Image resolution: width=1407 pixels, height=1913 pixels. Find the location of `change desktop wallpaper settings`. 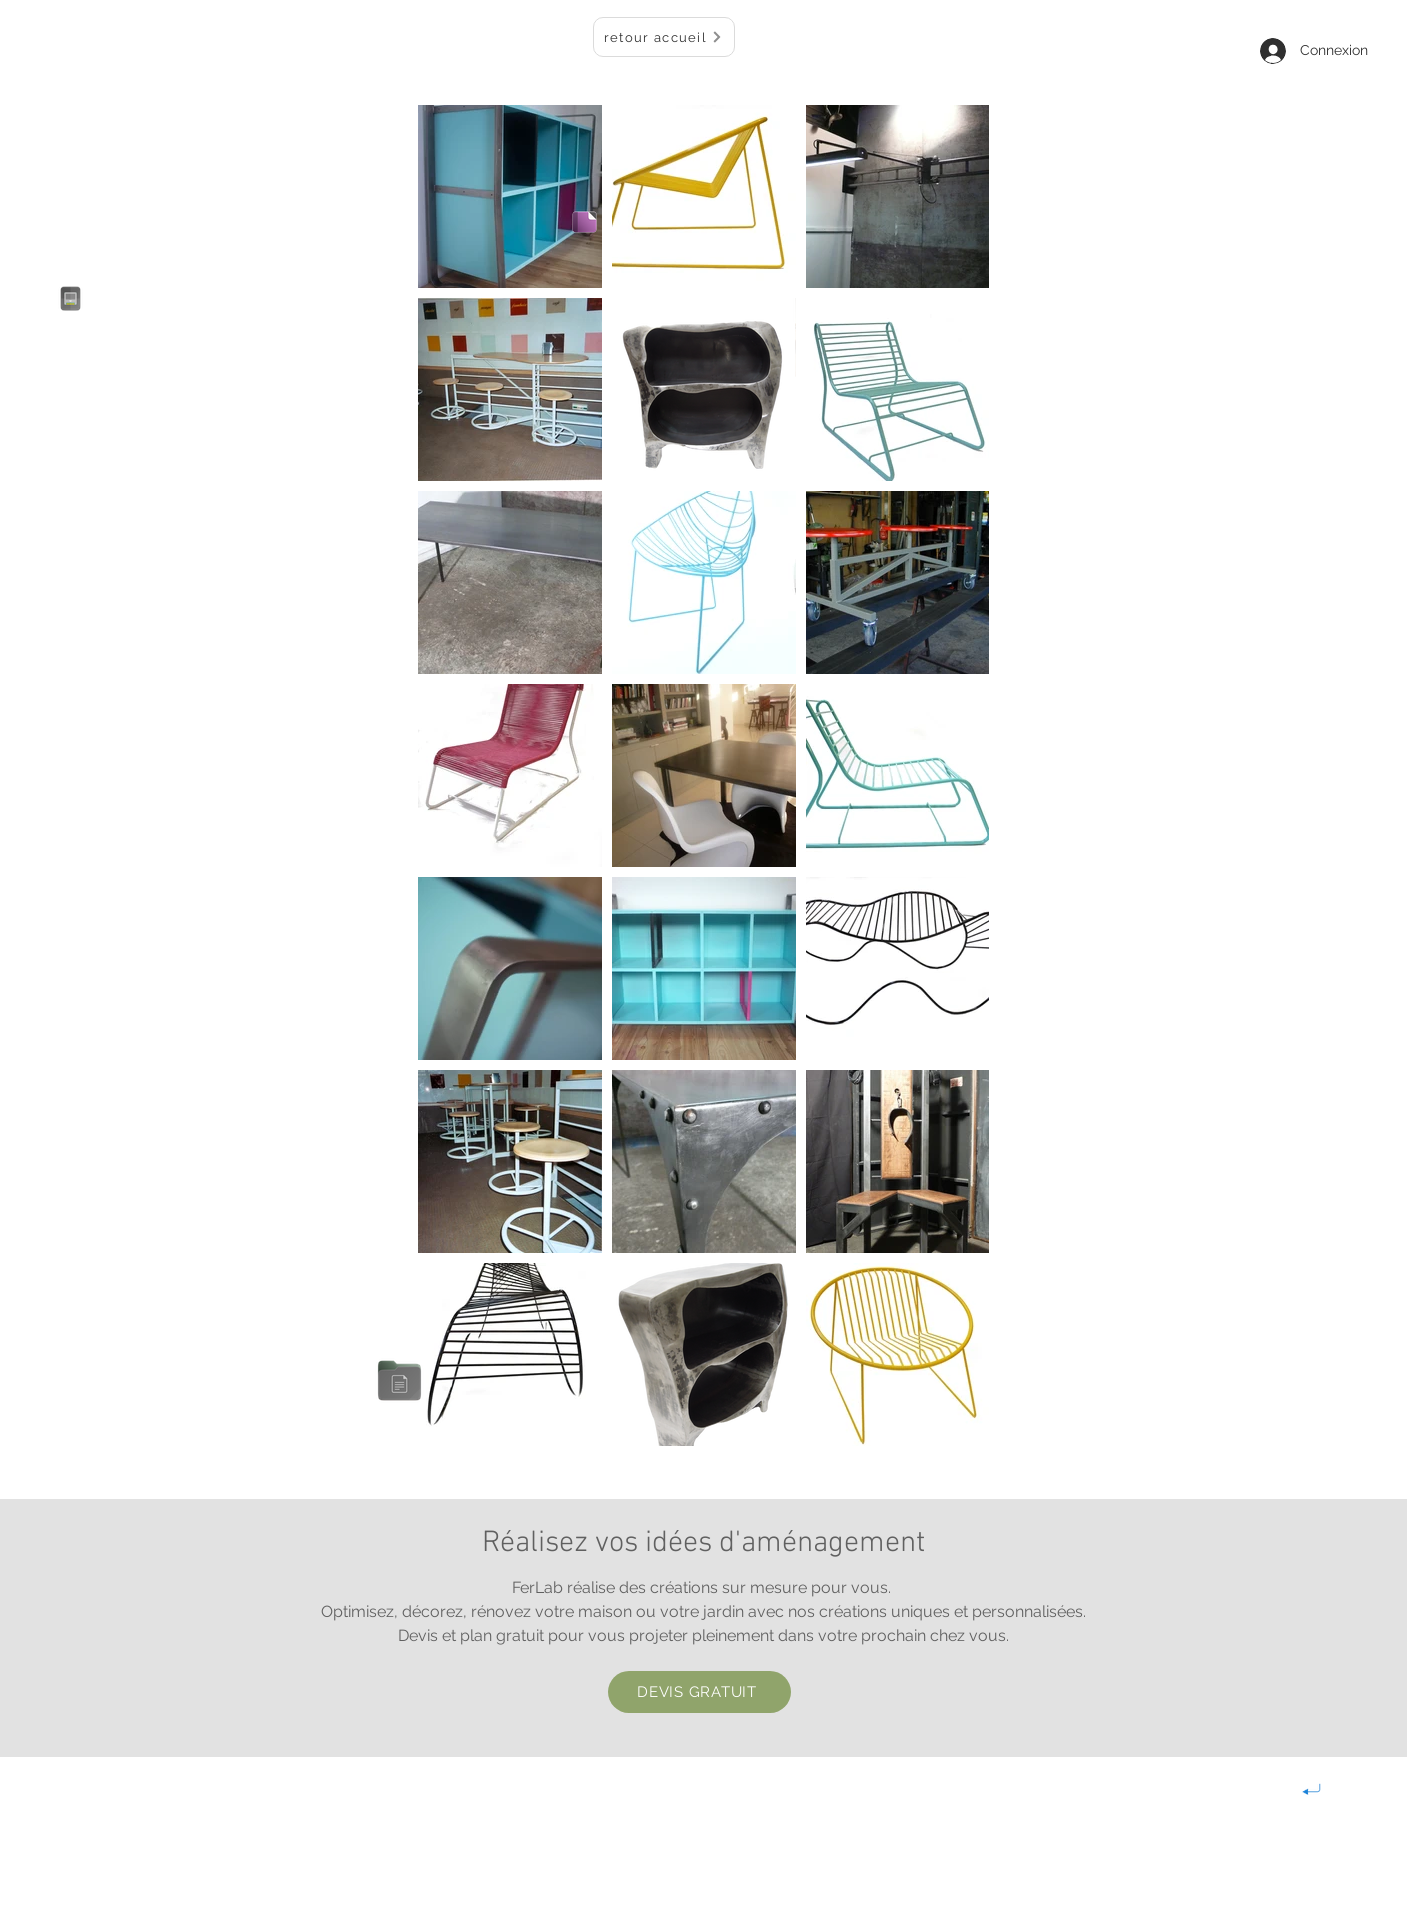

change desktop wallpaper settings is located at coordinates (584, 221).